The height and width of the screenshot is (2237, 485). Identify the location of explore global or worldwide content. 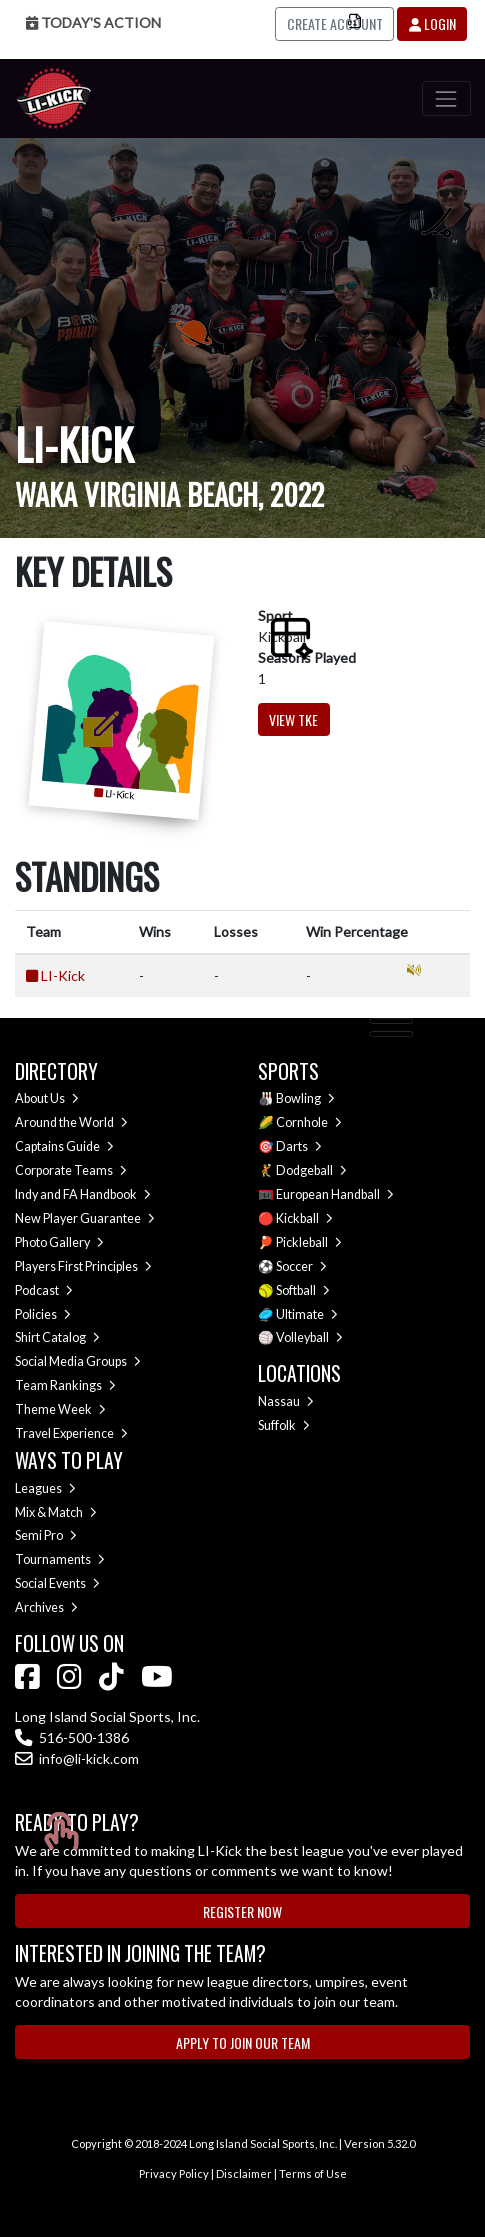
(194, 333).